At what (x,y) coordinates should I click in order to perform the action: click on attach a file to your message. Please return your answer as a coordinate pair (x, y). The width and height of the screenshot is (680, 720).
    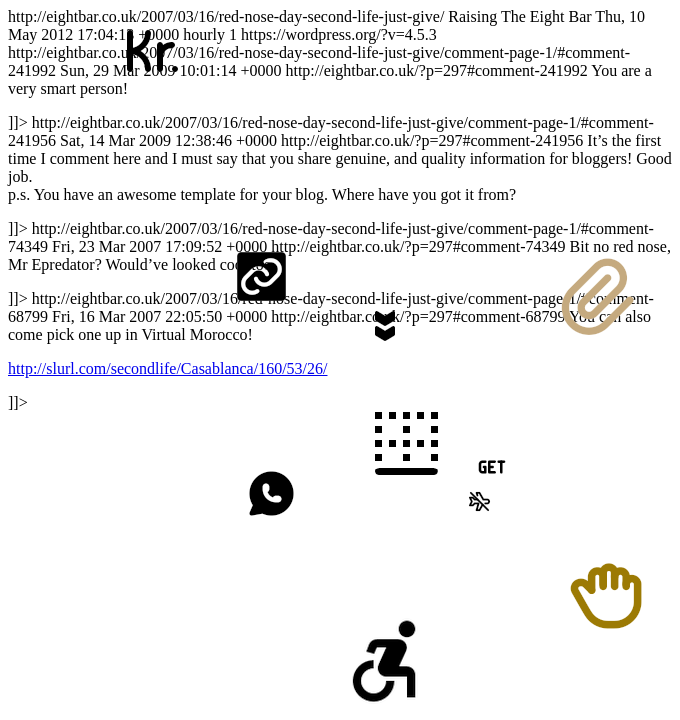
    Looking at the image, I should click on (596, 296).